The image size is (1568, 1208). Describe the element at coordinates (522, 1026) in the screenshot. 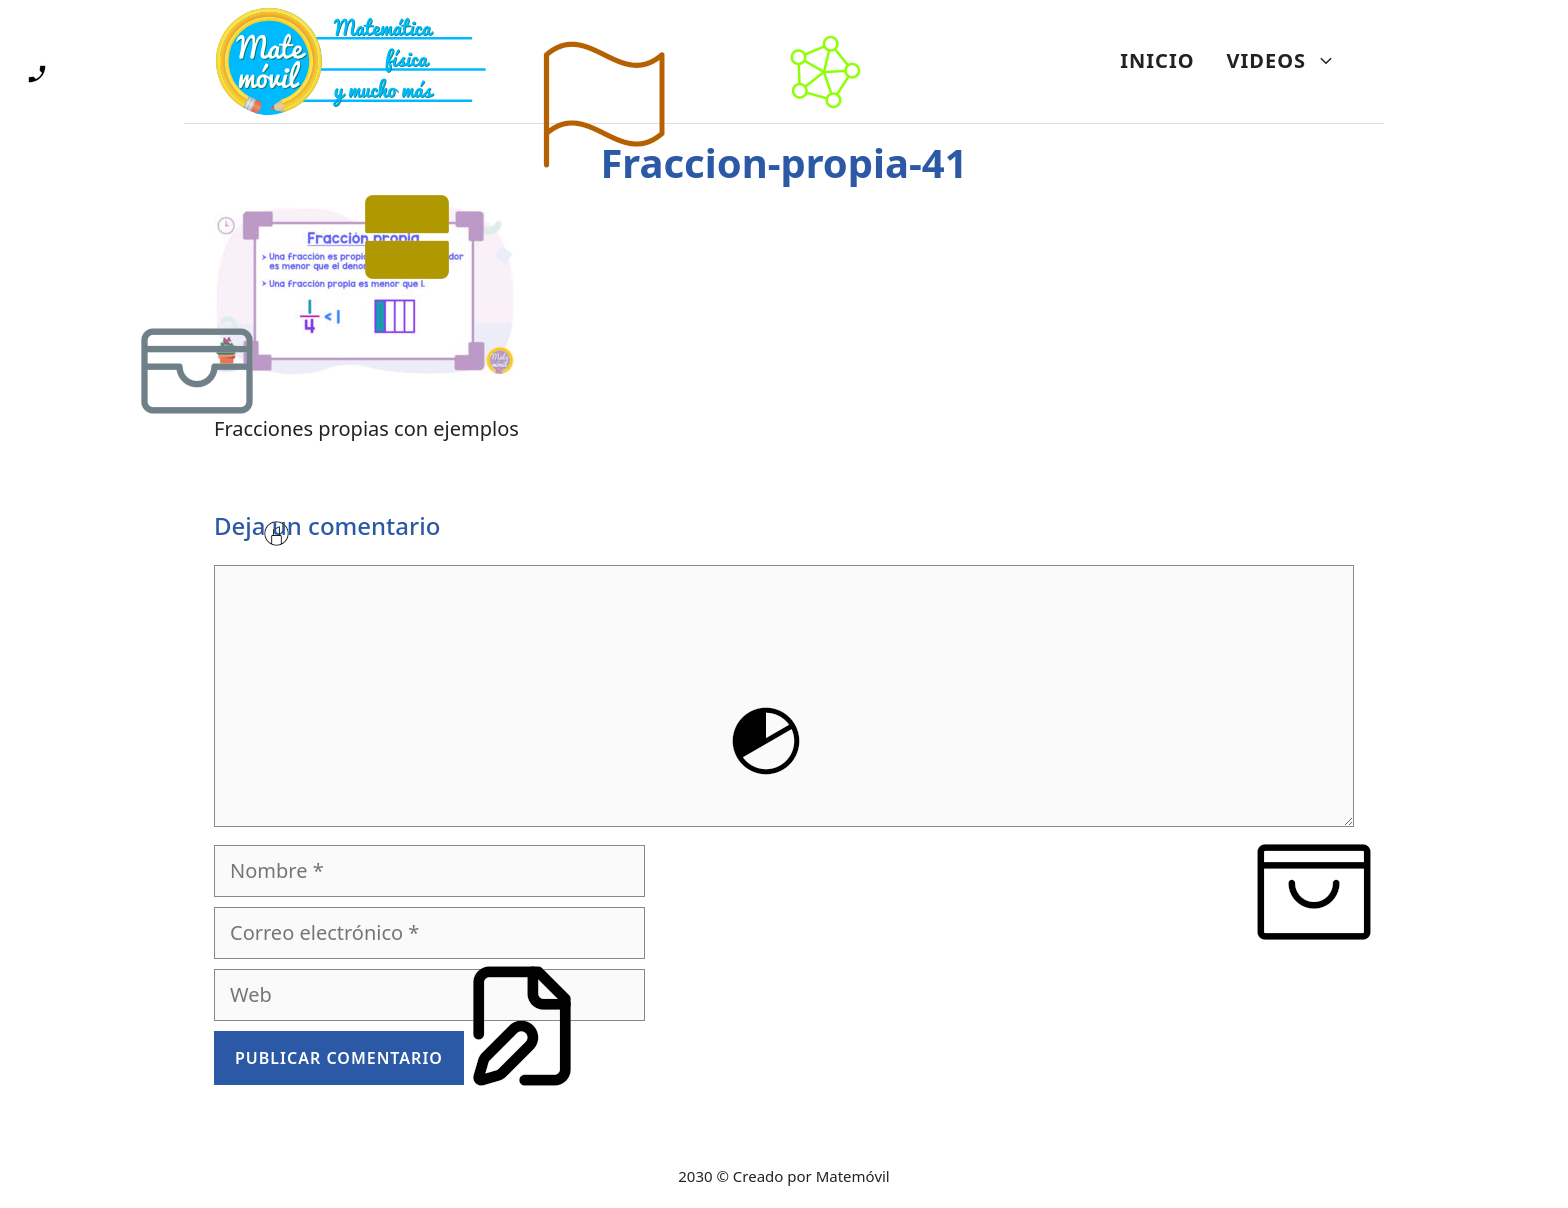

I see `edit this document` at that location.